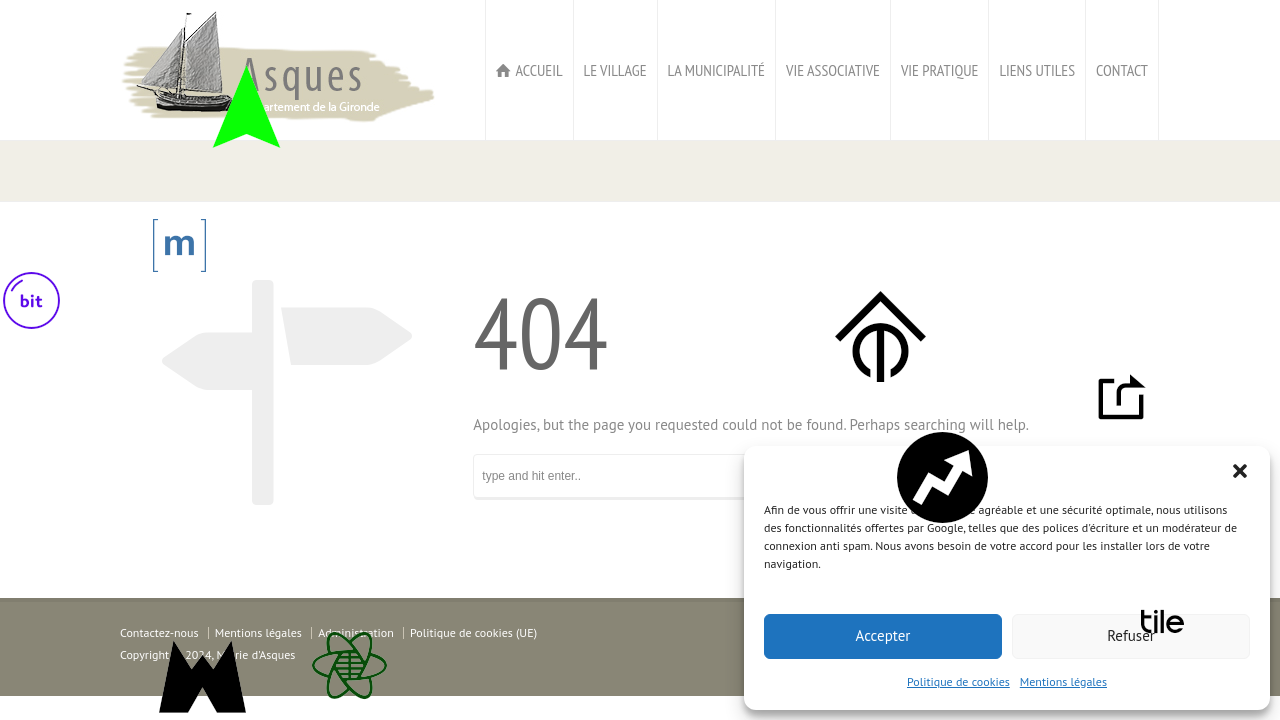 This screenshot has width=1280, height=720. Describe the element at coordinates (942, 477) in the screenshot. I see `open the BuzzFeed app` at that location.